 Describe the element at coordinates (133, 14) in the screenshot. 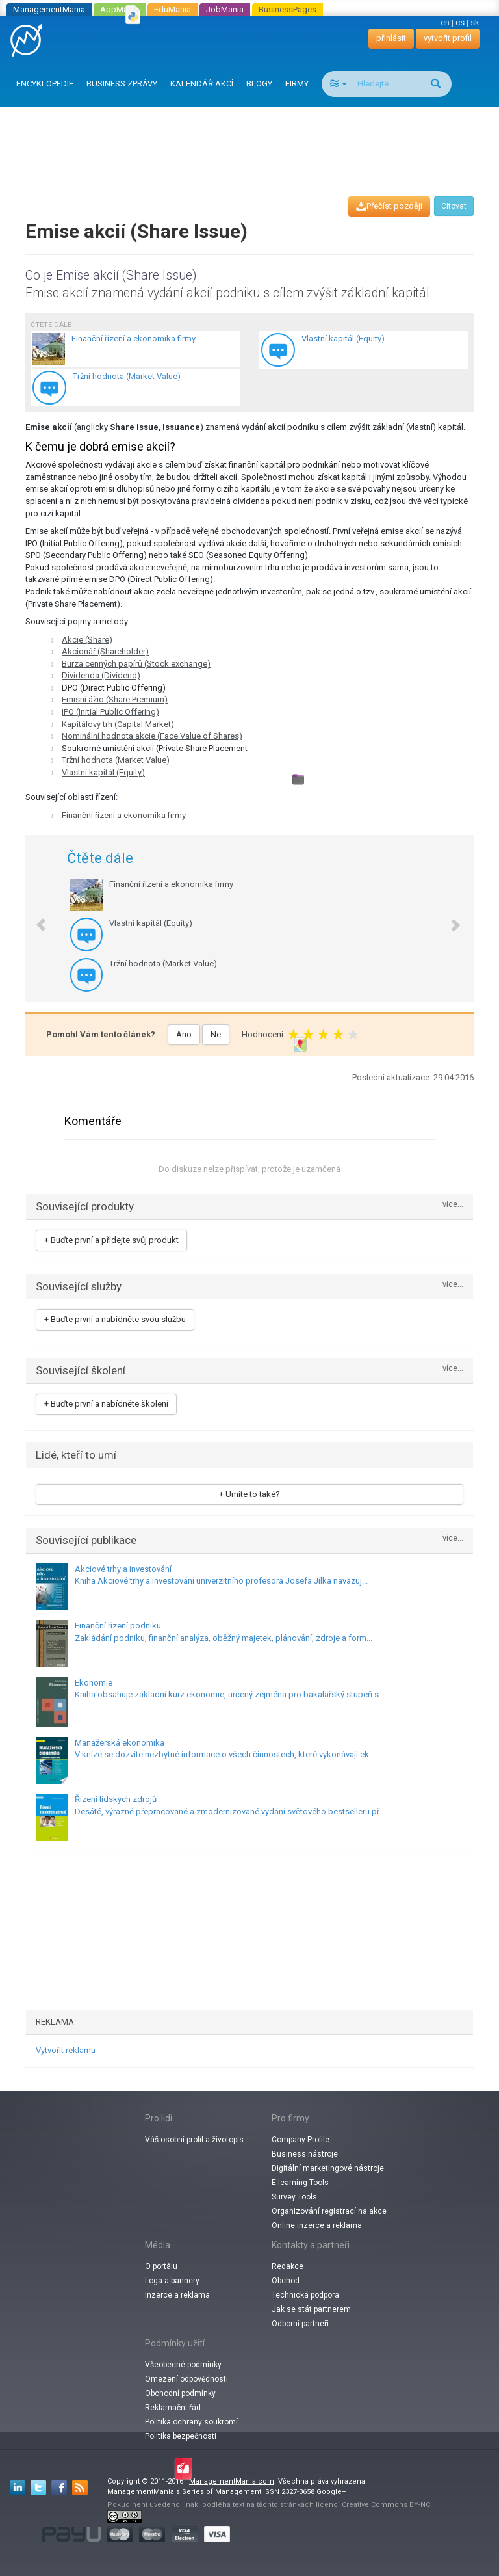

I see `a python source code file` at that location.